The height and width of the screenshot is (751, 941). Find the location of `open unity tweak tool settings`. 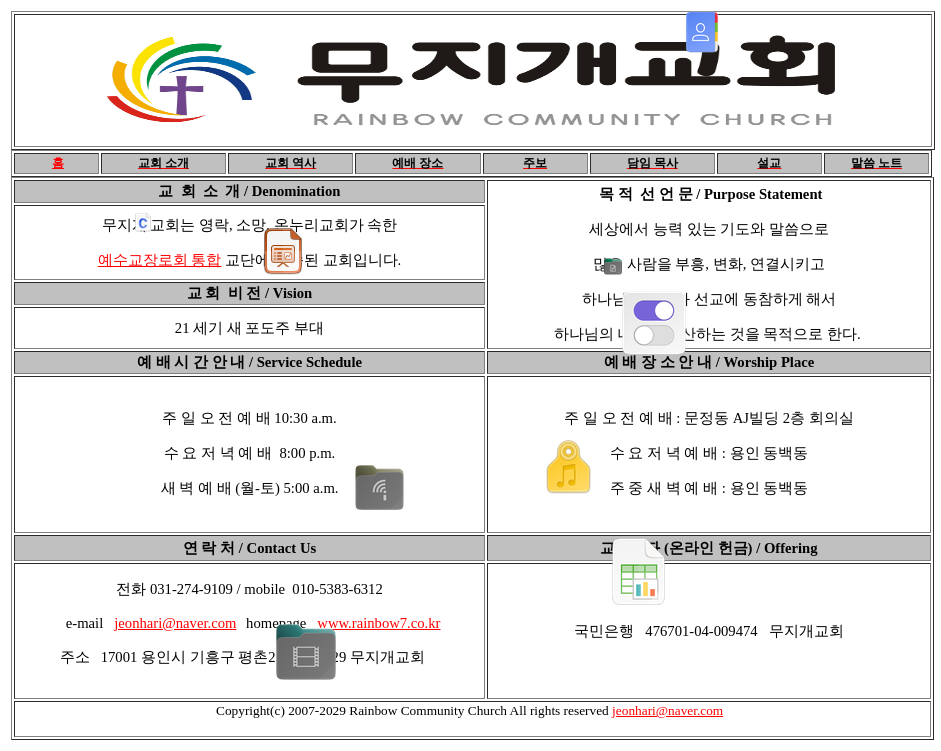

open unity tweak tool settings is located at coordinates (654, 323).